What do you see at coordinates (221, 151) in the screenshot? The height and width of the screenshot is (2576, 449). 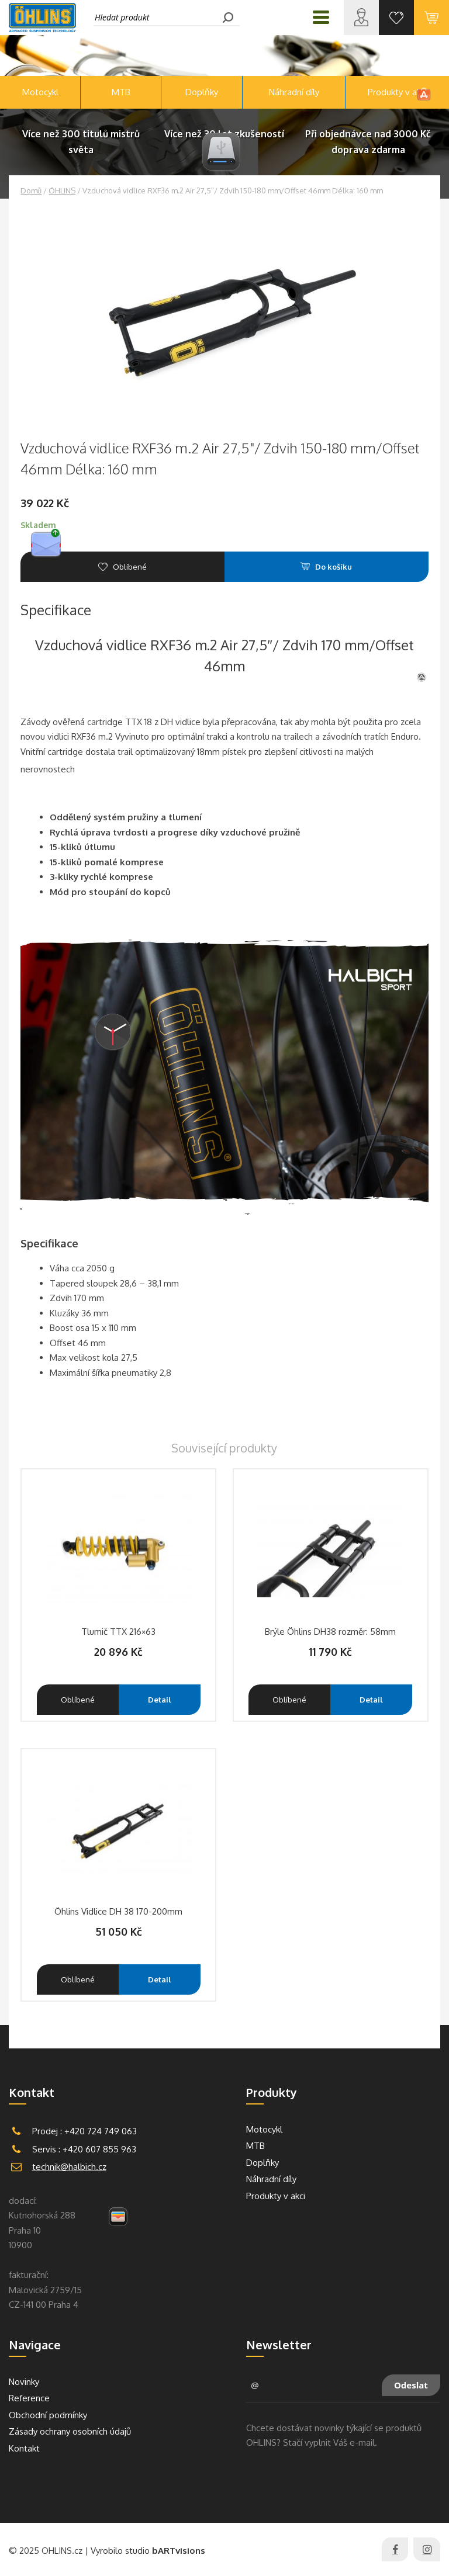 I see `launch ventoy bootable usb creation tool` at bounding box center [221, 151].